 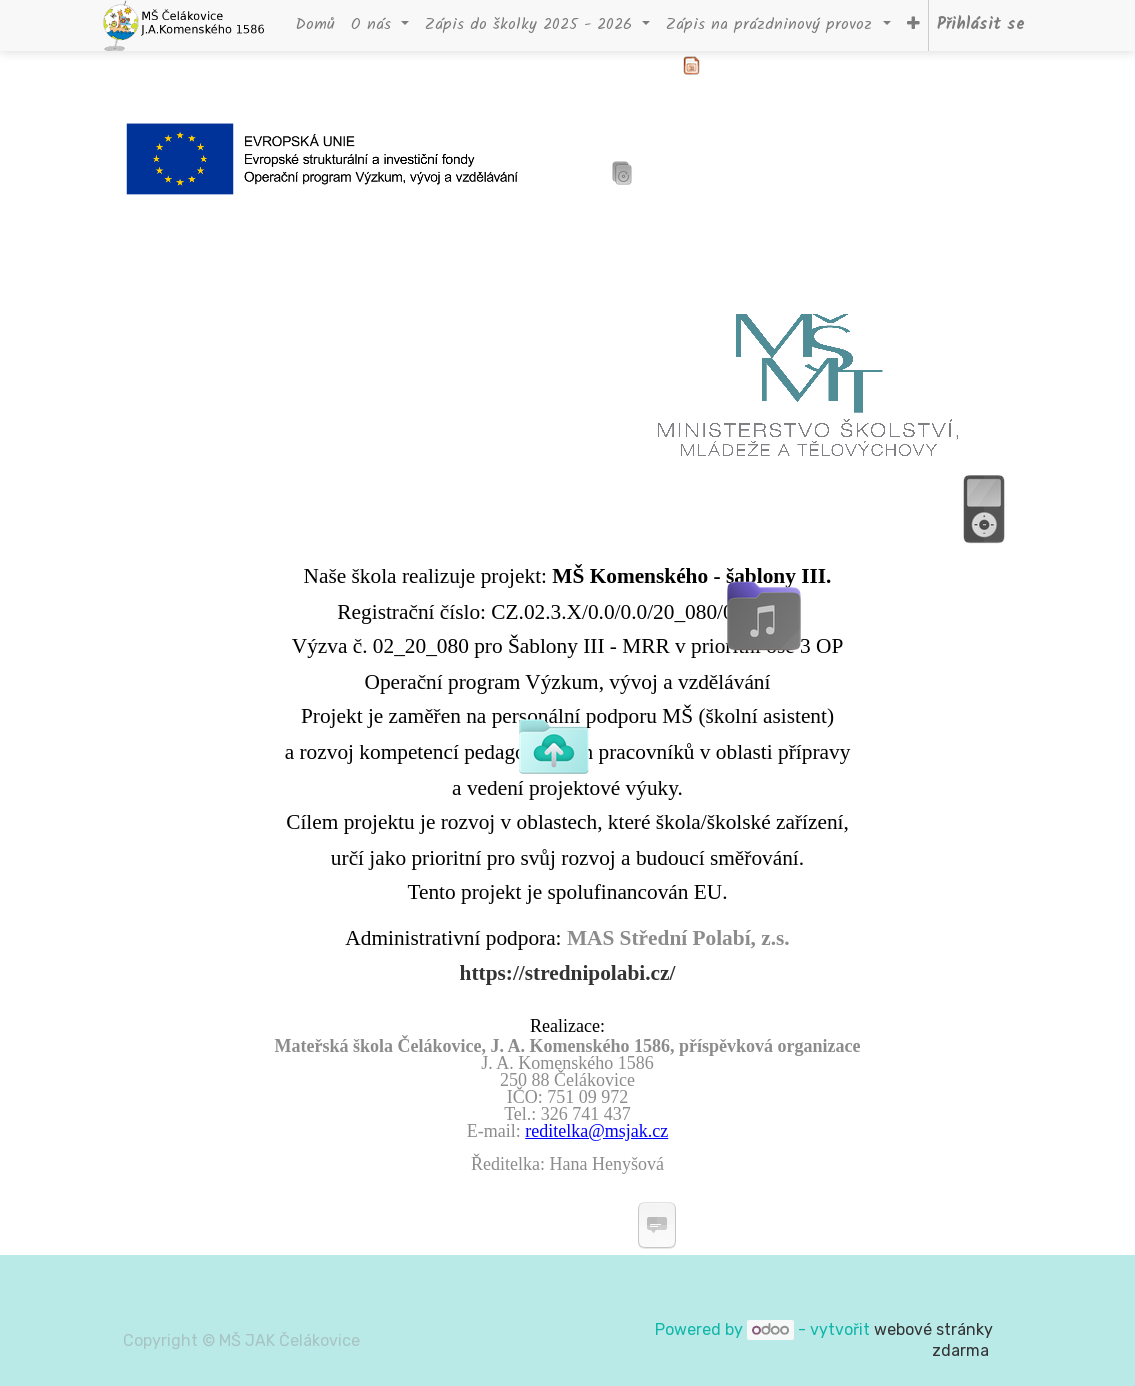 I want to click on access multiple disk drives or storage devices, so click(x=622, y=173).